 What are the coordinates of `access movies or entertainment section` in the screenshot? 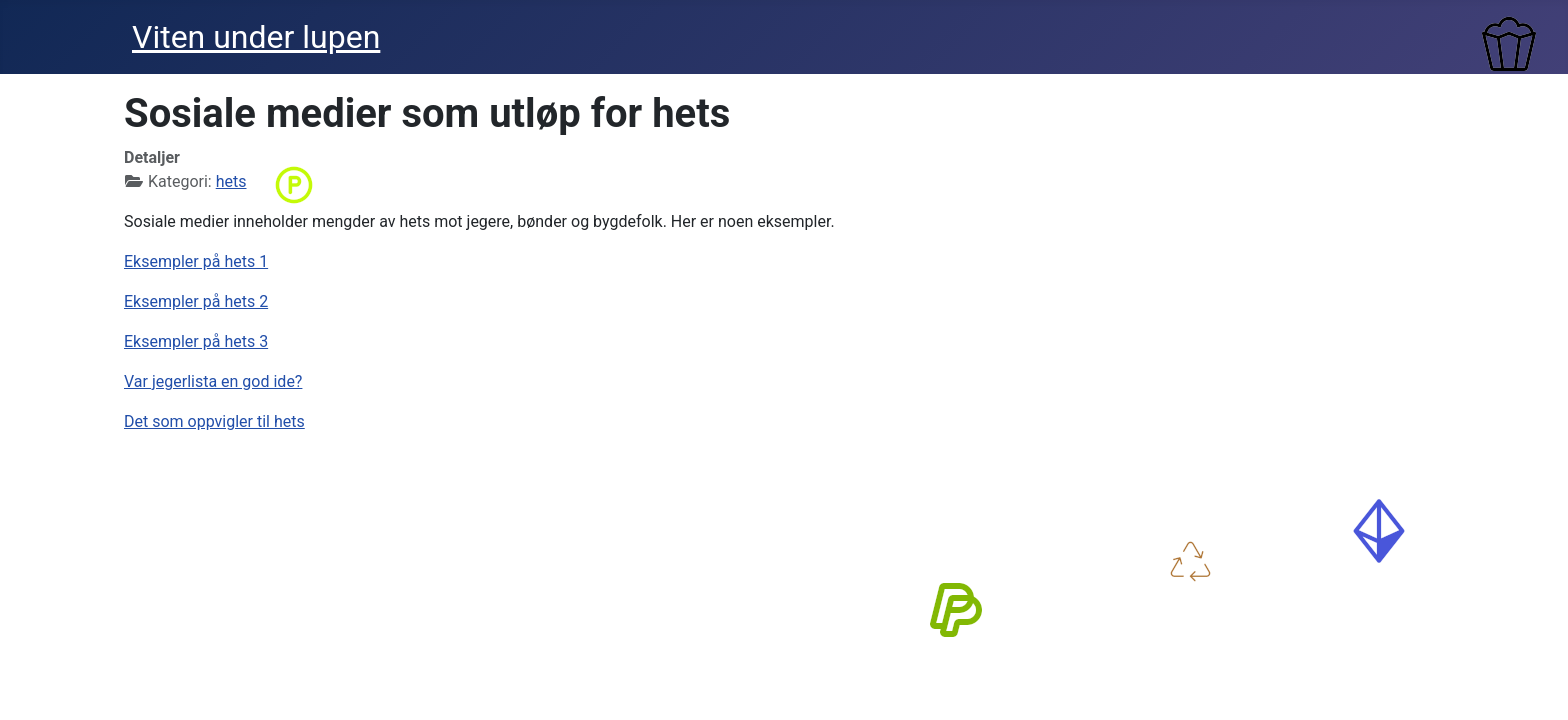 It's located at (1509, 46).